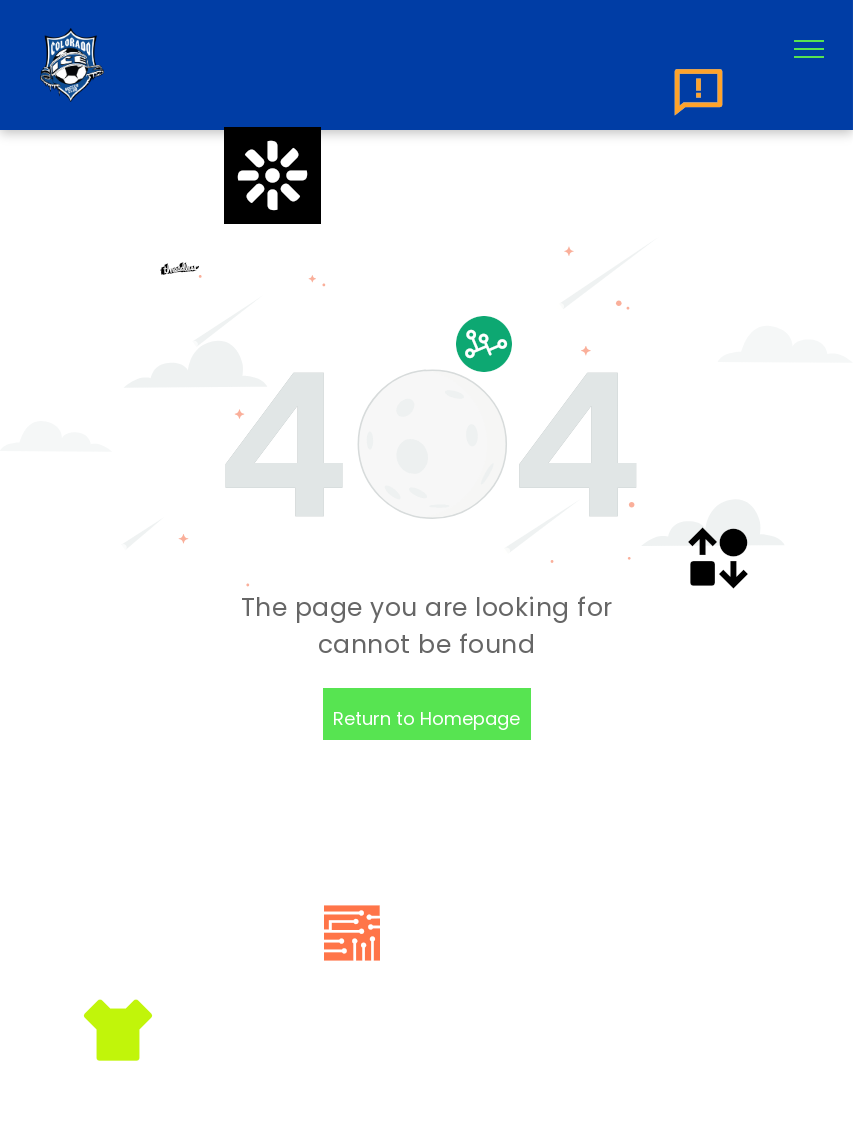 Image resolution: width=853 pixels, height=1140 pixels. What do you see at coordinates (484, 344) in the screenshot?
I see `open namuwiki website` at bounding box center [484, 344].